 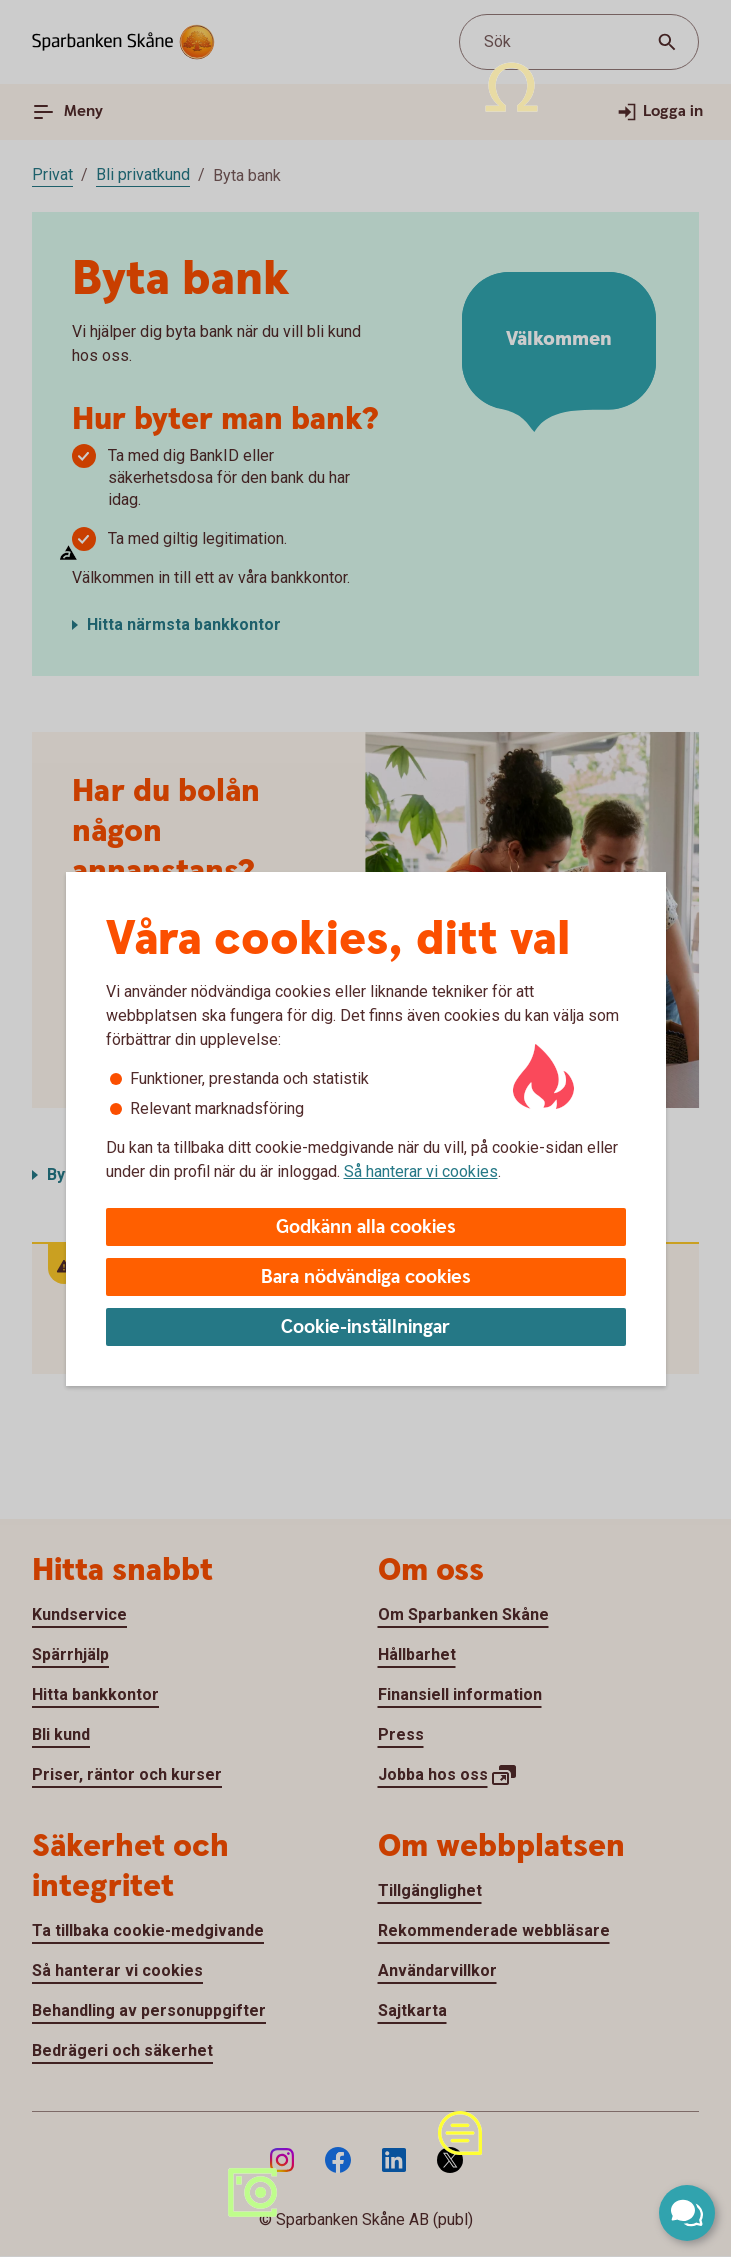 I want to click on fireship brand logo, so click(x=543, y=1076).